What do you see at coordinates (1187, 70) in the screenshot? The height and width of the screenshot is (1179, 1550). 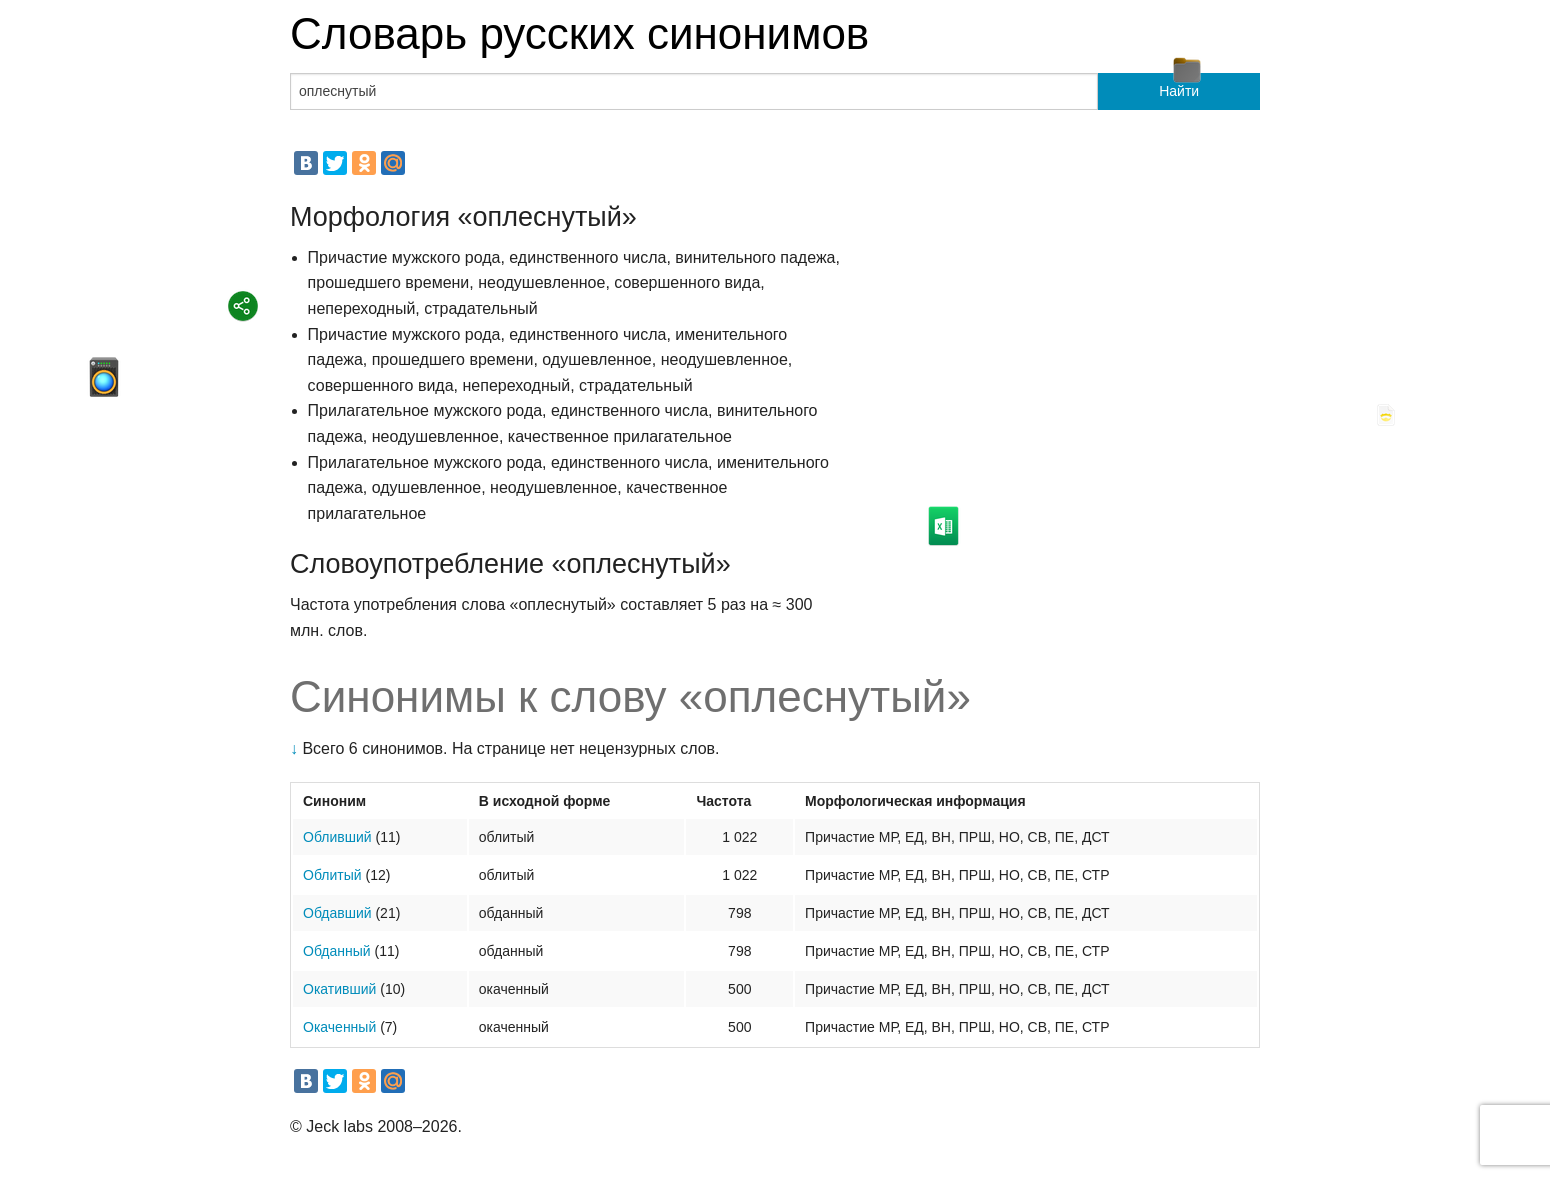 I see `open folder to view contents` at bounding box center [1187, 70].